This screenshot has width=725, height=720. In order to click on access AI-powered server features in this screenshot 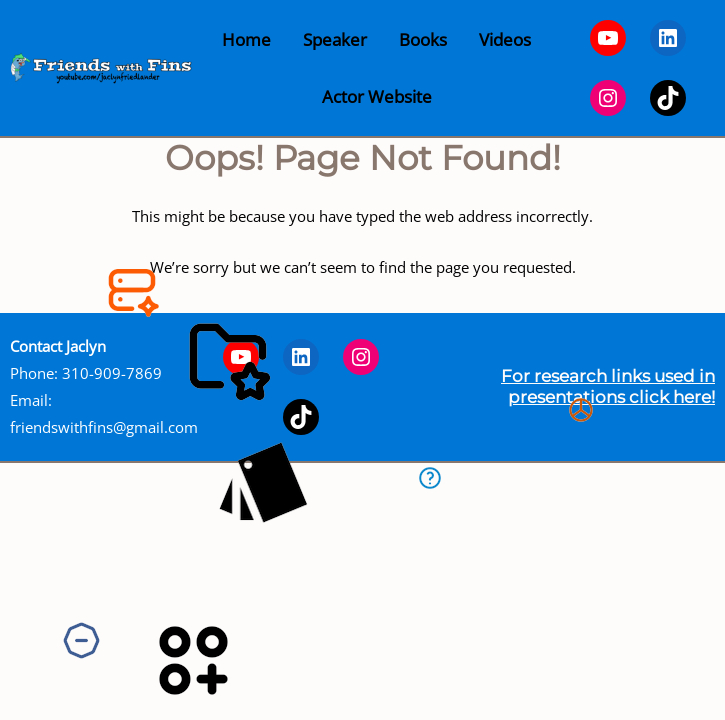, I will do `click(132, 290)`.